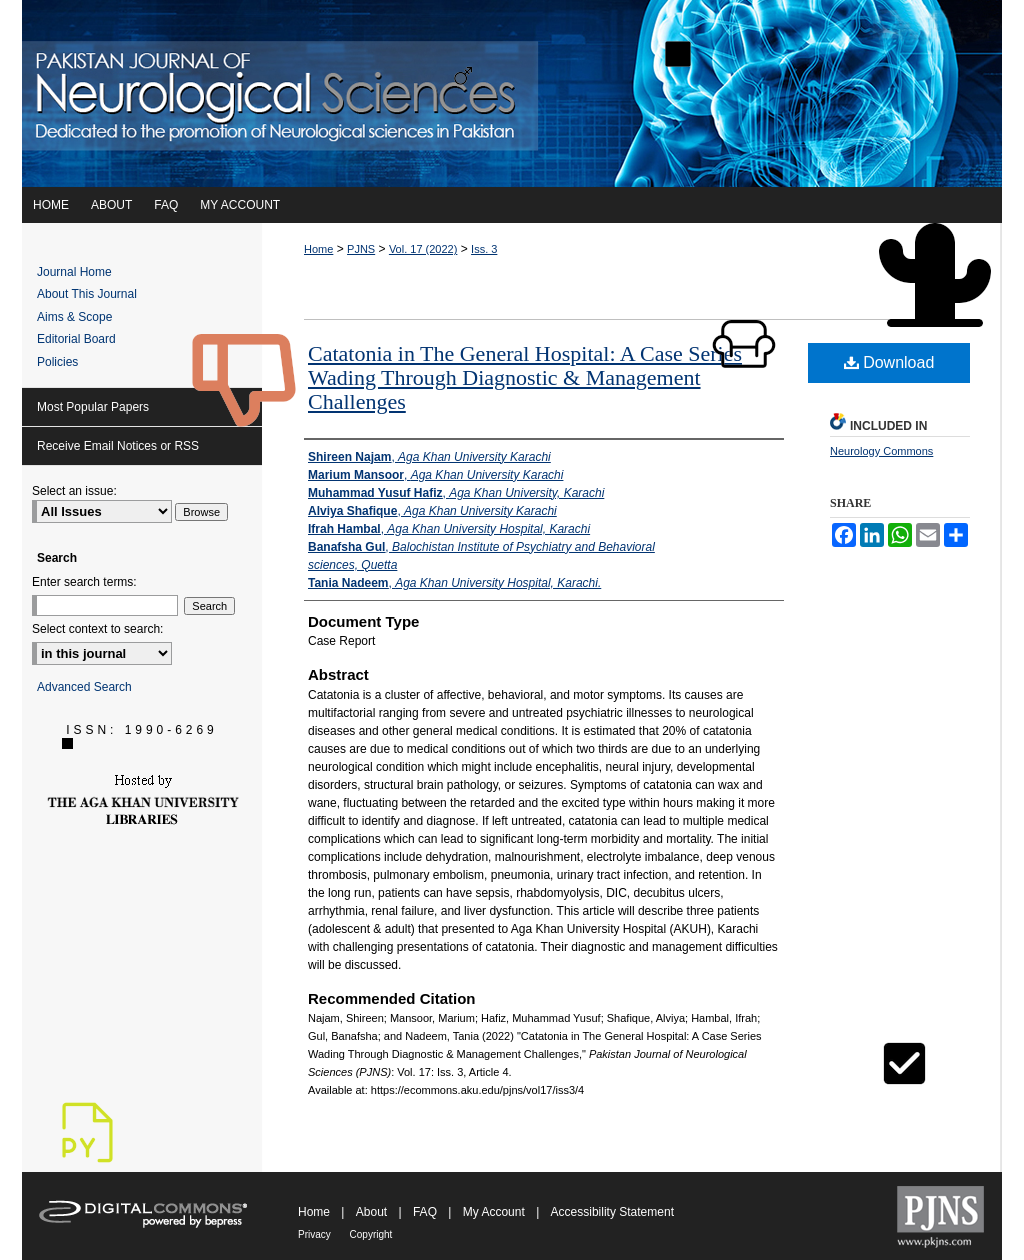  Describe the element at coordinates (678, 54) in the screenshot. I see `stop media playback` at that location.